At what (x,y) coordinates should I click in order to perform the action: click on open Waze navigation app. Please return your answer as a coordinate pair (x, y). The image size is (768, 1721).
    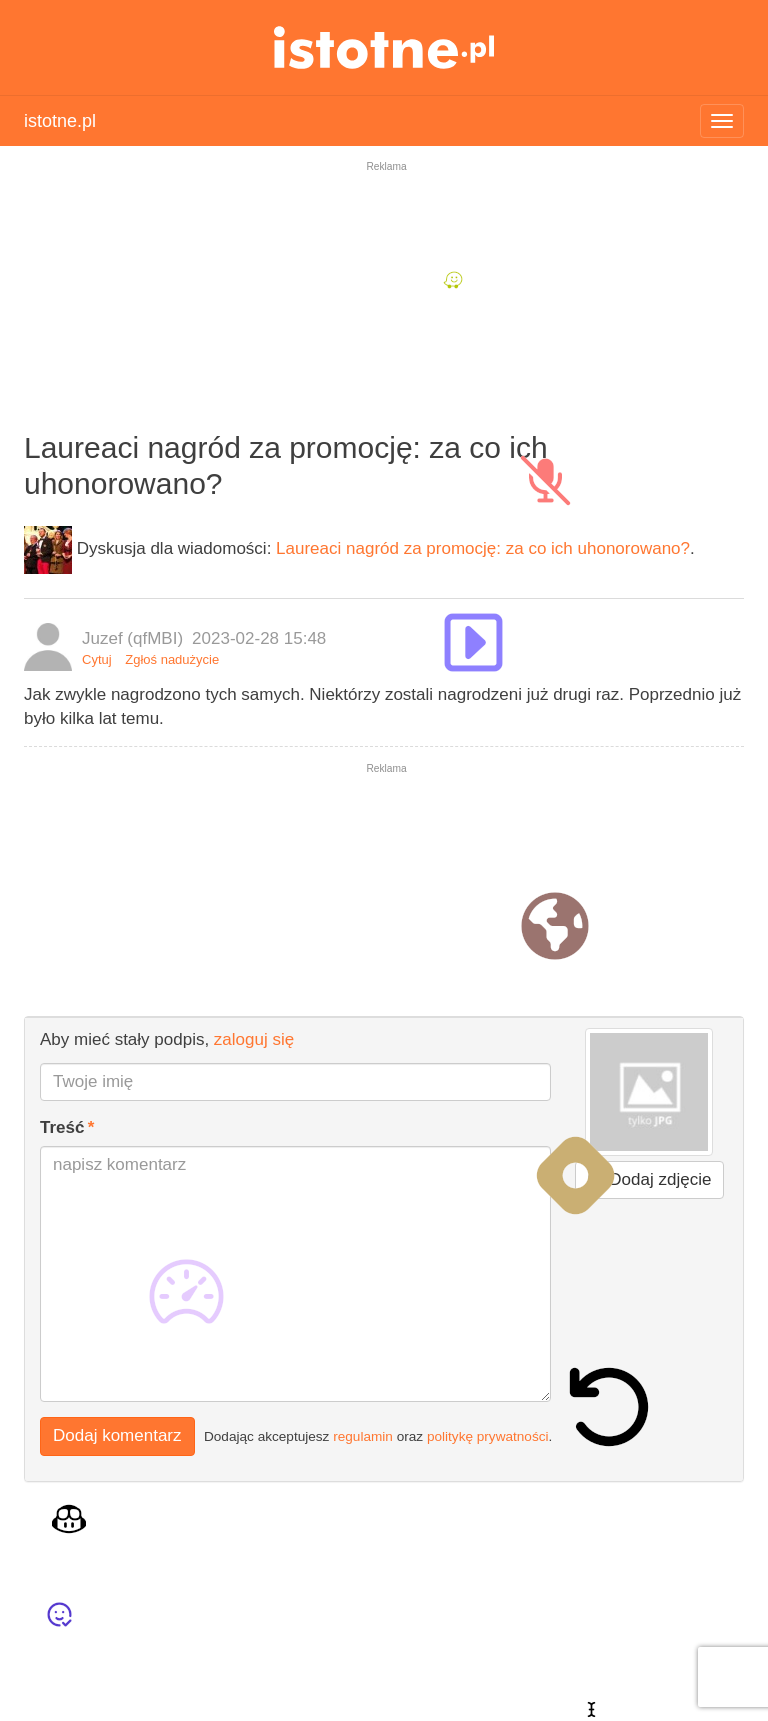
    Looking at the image, I should click on (453, 280).